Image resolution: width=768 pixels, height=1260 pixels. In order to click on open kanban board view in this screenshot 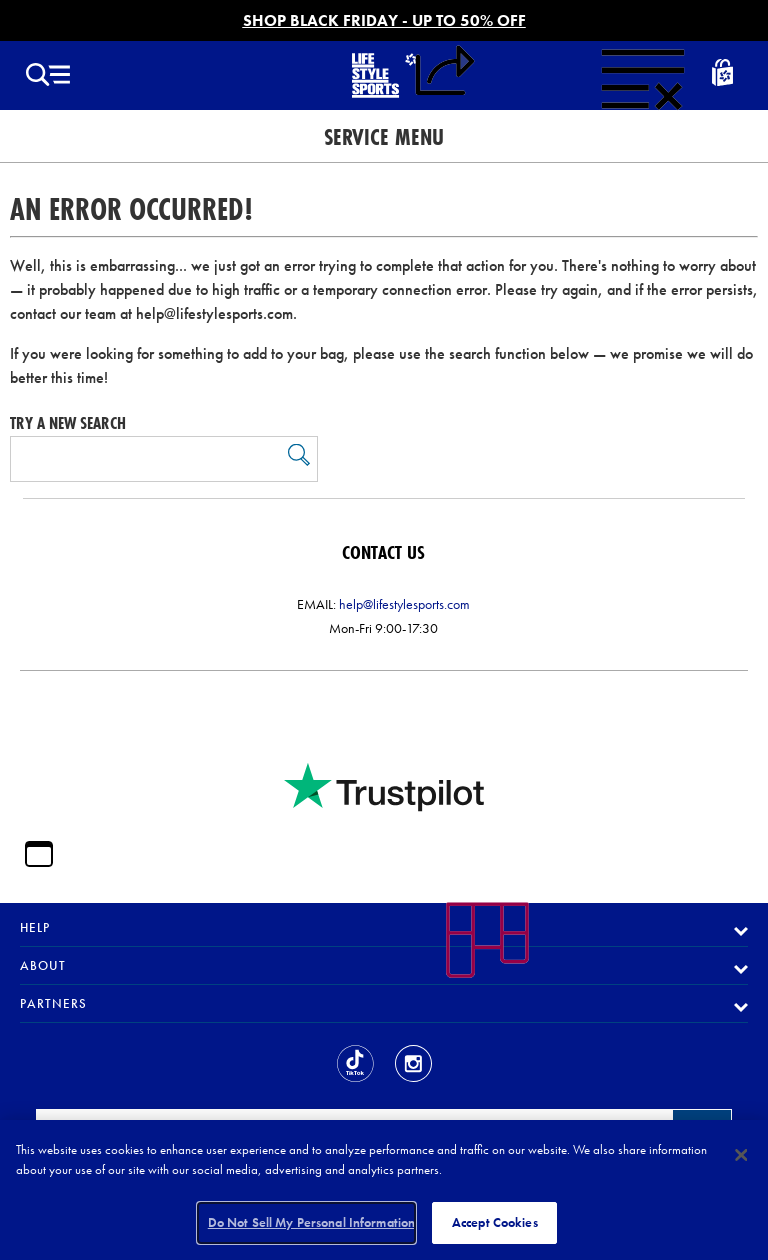, I will do `click(487, 936)`.